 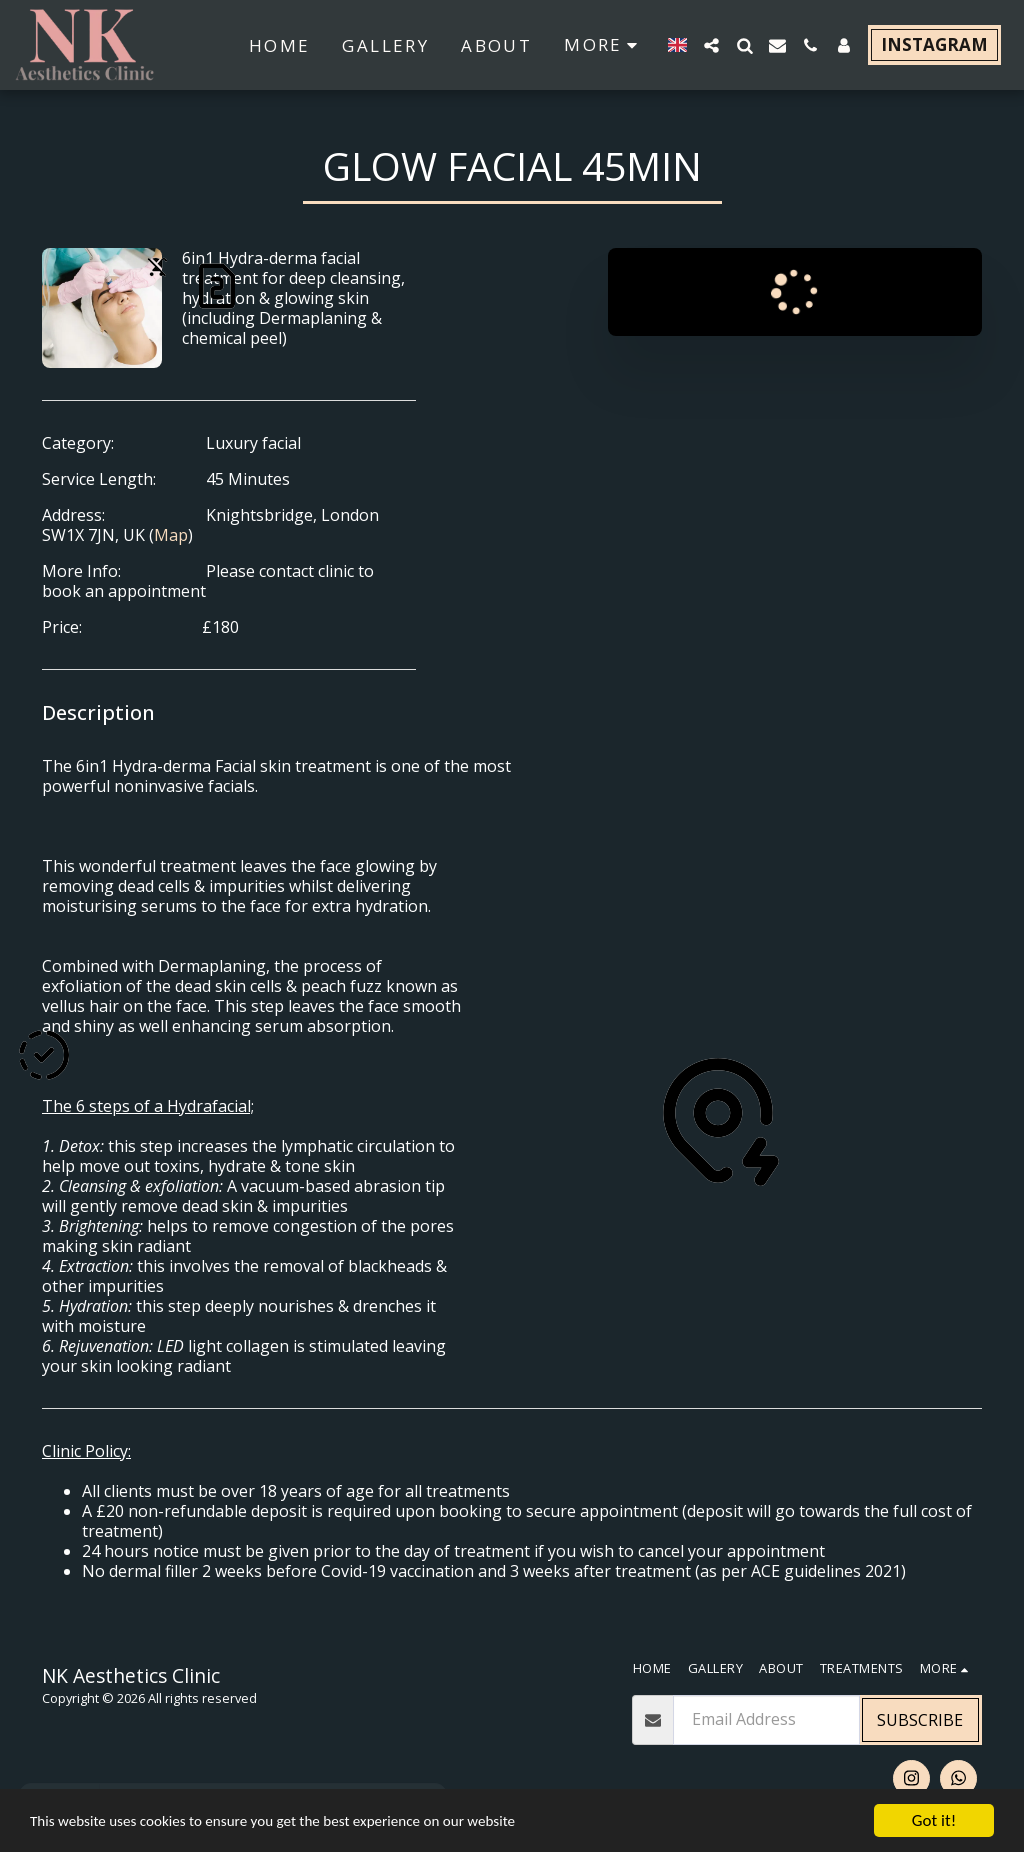 I want to click on enable fast or instant location tracking, so click(x=718, y=1119).